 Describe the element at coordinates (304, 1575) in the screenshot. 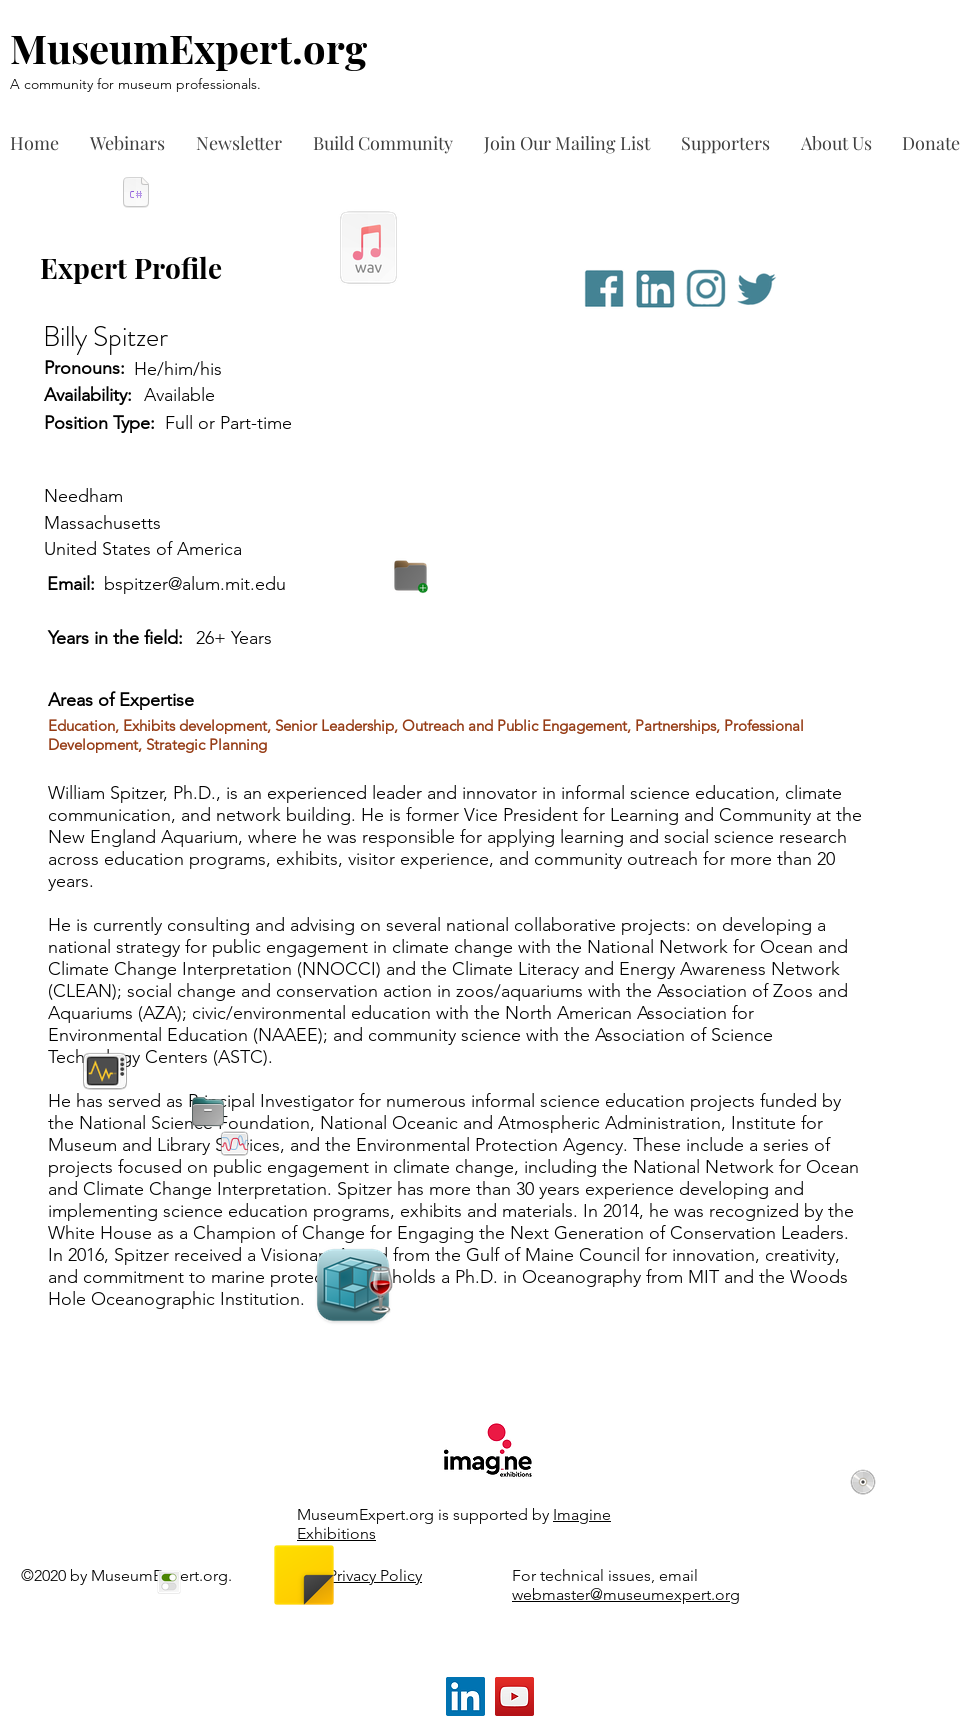

I see `open sticky notes app` at that location.